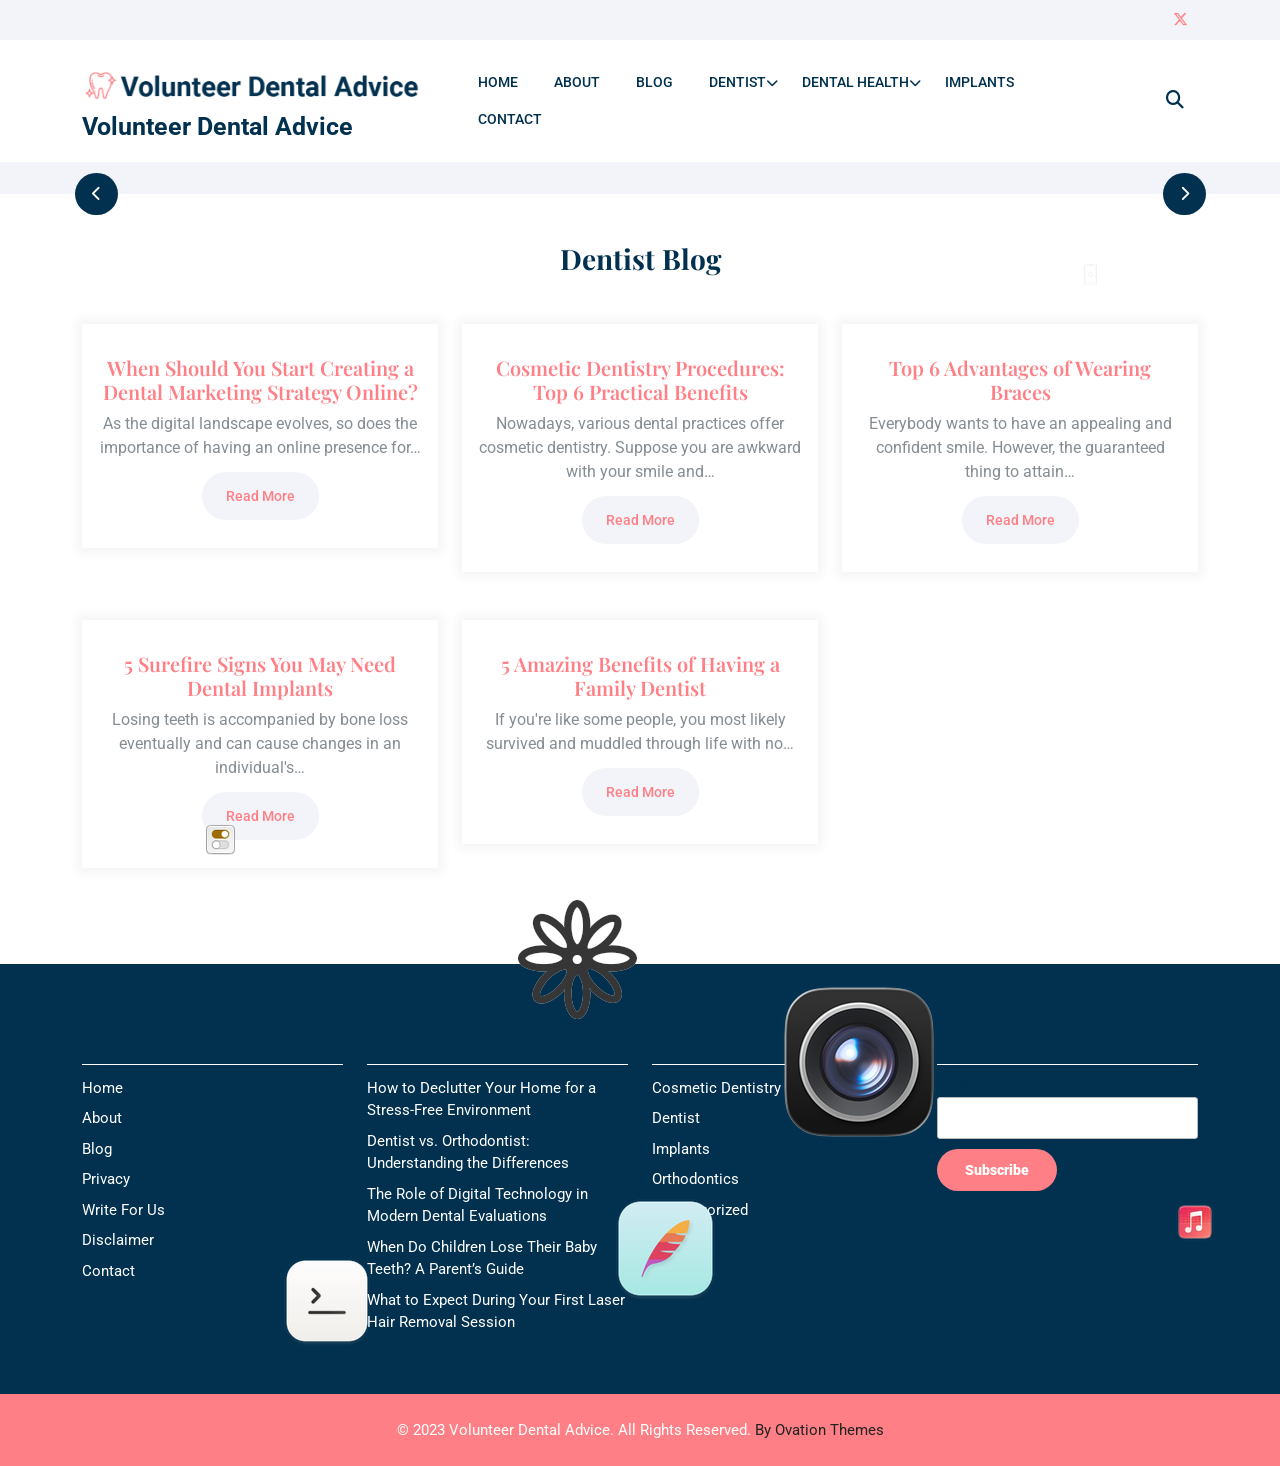 The width and height of the screenshot is (1280, 1466). What do you see at coordinates (220, 839) in the screenshot?
I see `open desktop preferences or settings` at bounding box center [220, 839].